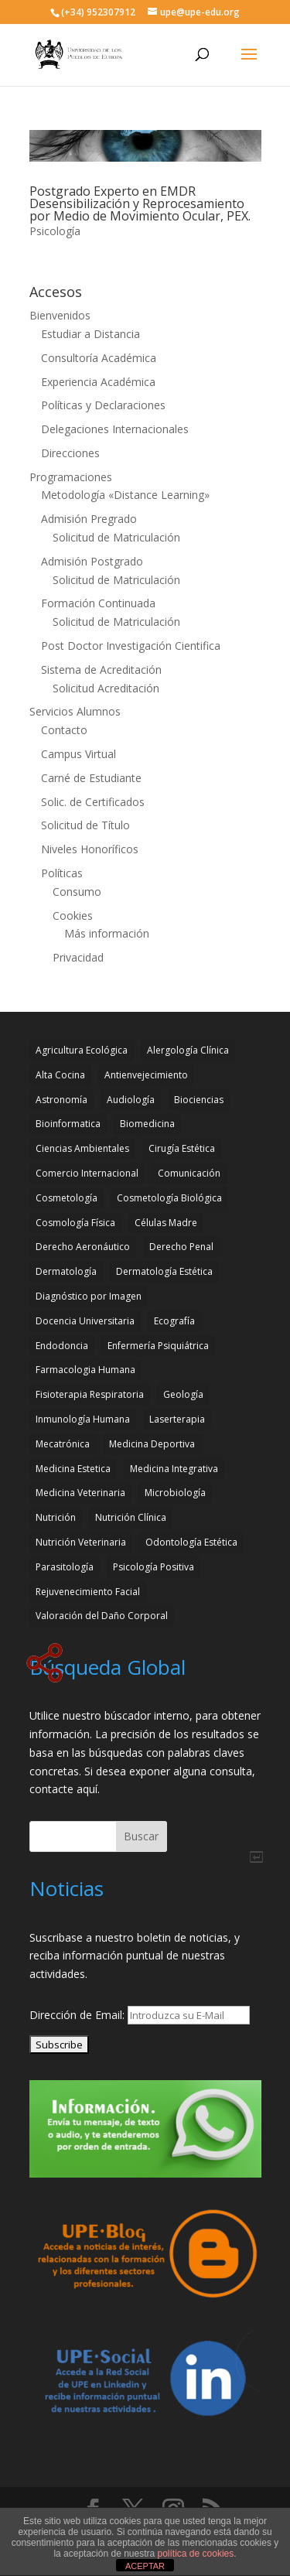 The width and height of the screenshot is (290, 2576). What do you see at coordinates (256, 1857) in the screenshot?
I see `press enter or return key` at bounding box center [256, 1857].